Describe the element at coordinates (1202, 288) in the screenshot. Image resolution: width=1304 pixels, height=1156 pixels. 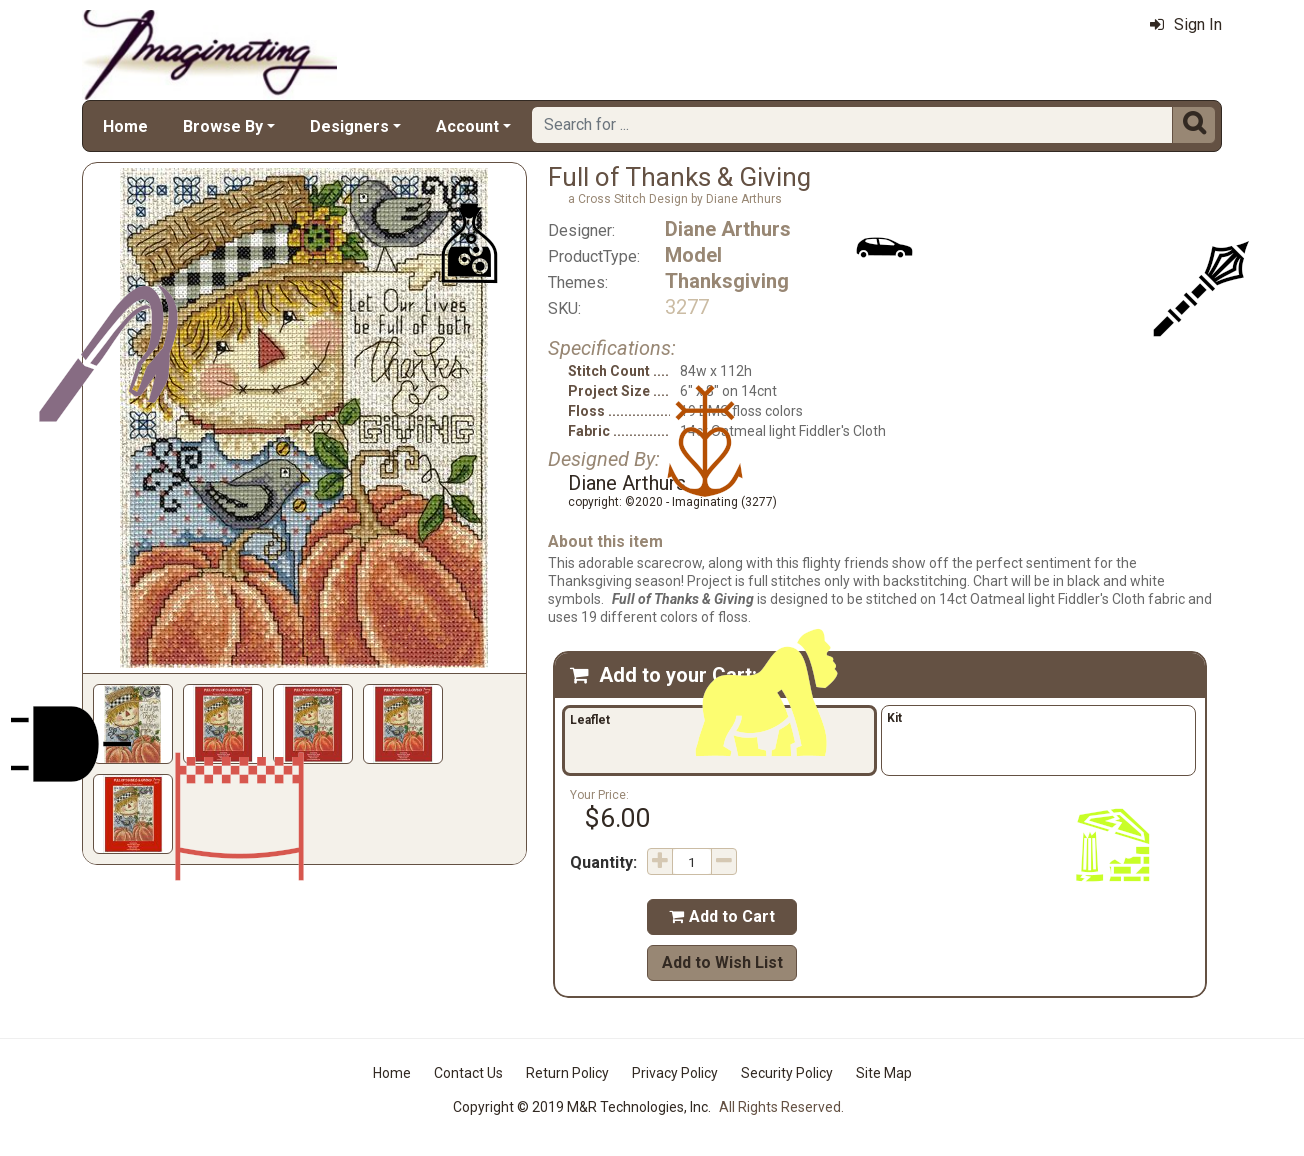
I see `select flanged mace as equipped weapon` at that location.